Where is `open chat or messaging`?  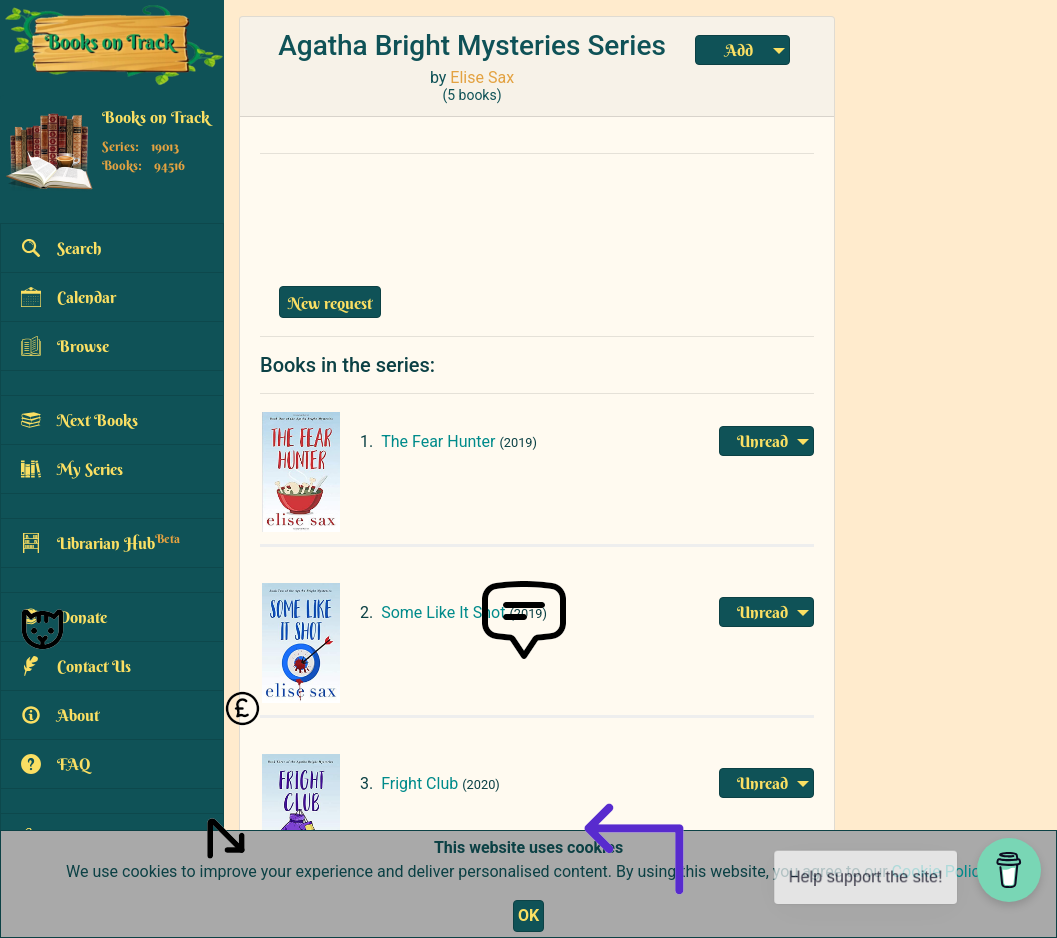 open chat or messaging is located at coordinates (524, 620).